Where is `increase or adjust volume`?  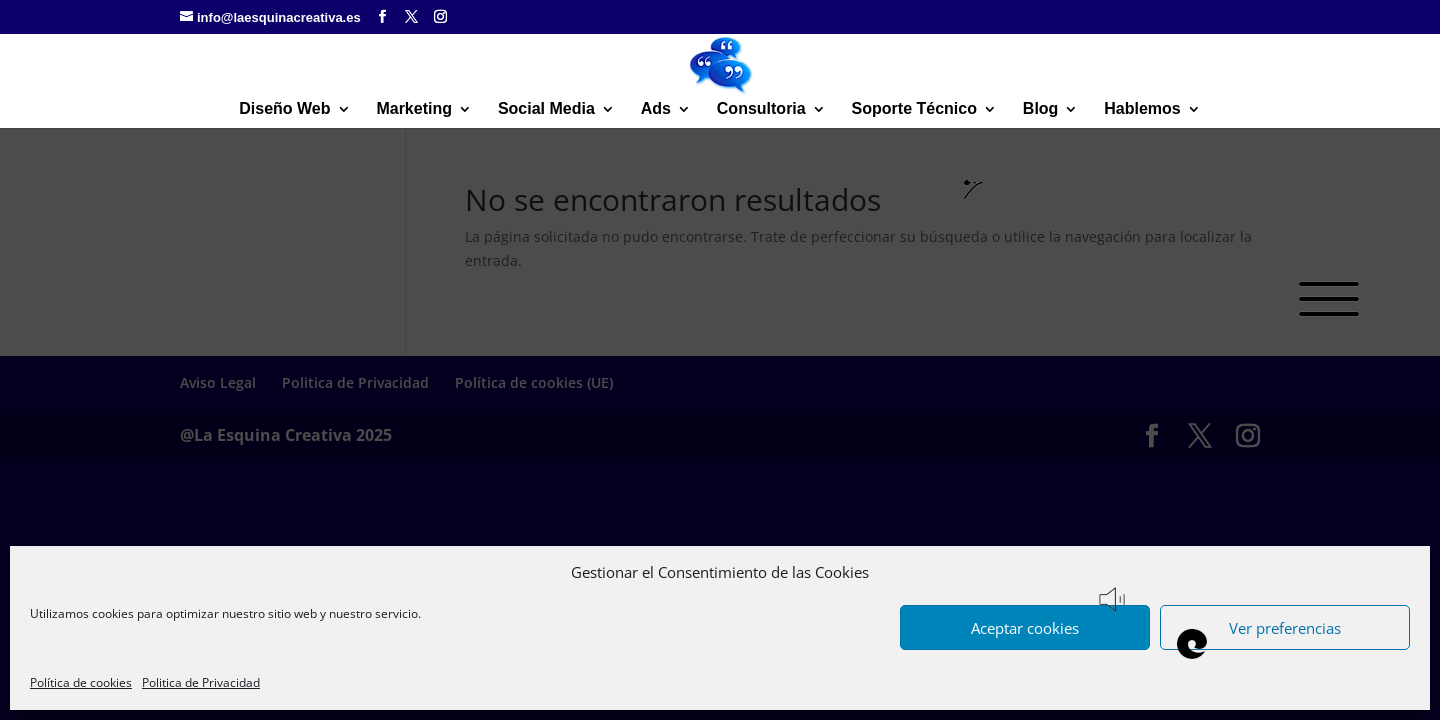
increase or adjust volume is located at coordinates (1111, 599).